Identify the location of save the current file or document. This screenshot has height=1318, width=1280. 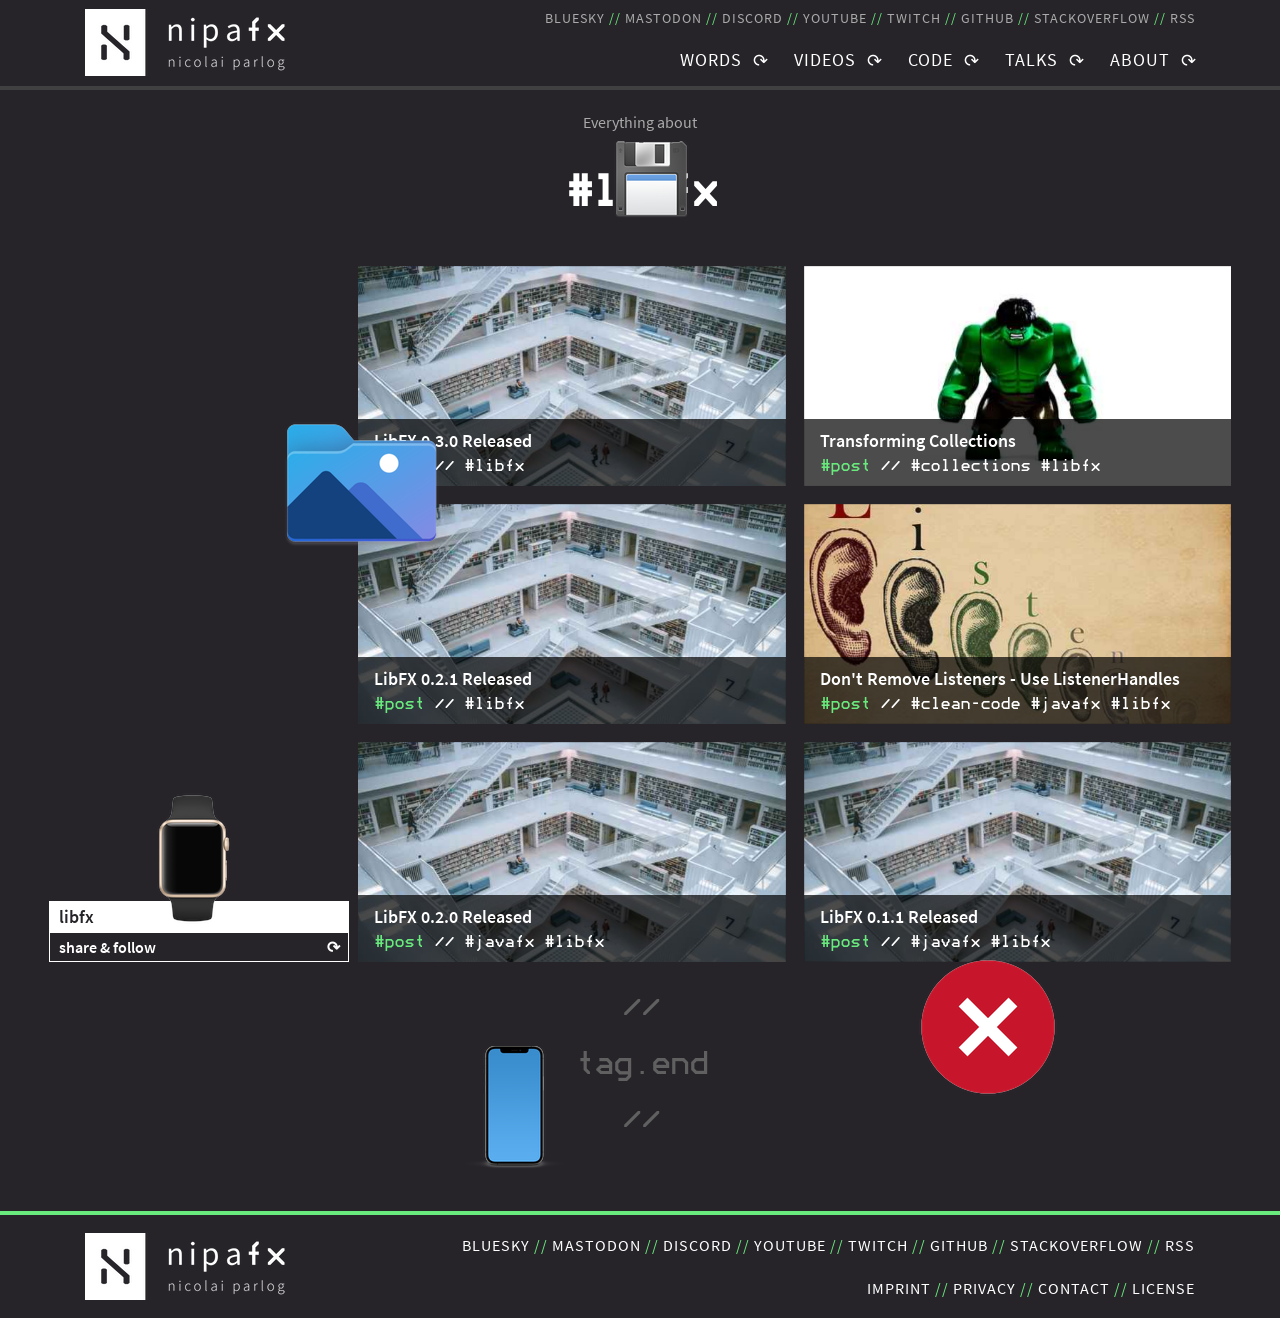
(651, 179).